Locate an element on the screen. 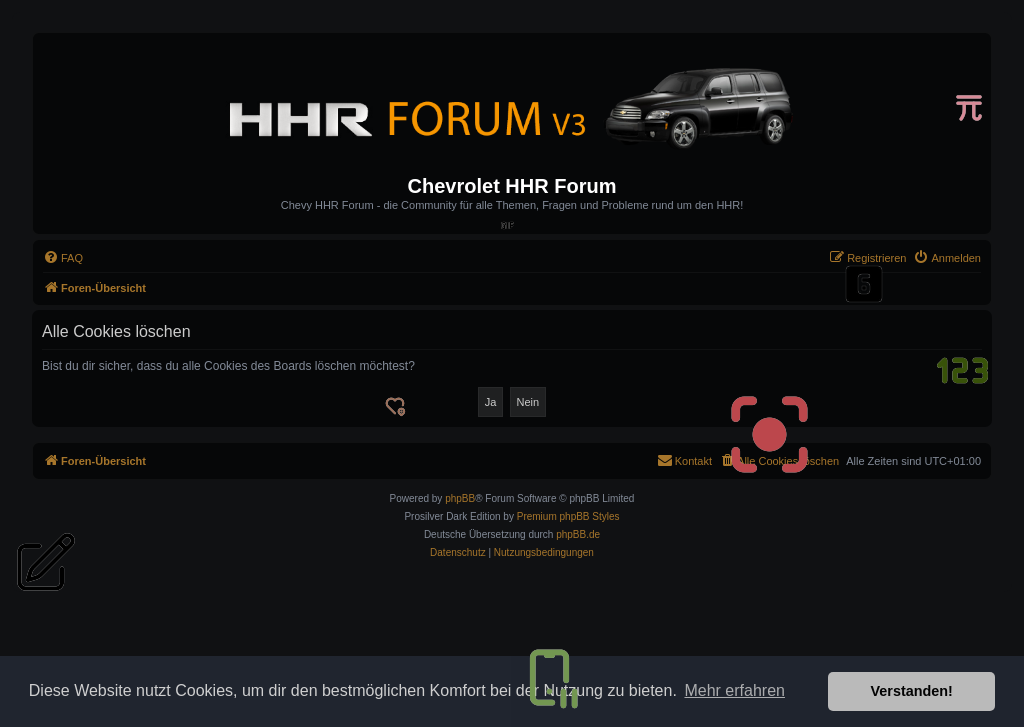 This screenshot has height=727, width=1024. capture a photo or screenshot is located at coordinates (769, 434).